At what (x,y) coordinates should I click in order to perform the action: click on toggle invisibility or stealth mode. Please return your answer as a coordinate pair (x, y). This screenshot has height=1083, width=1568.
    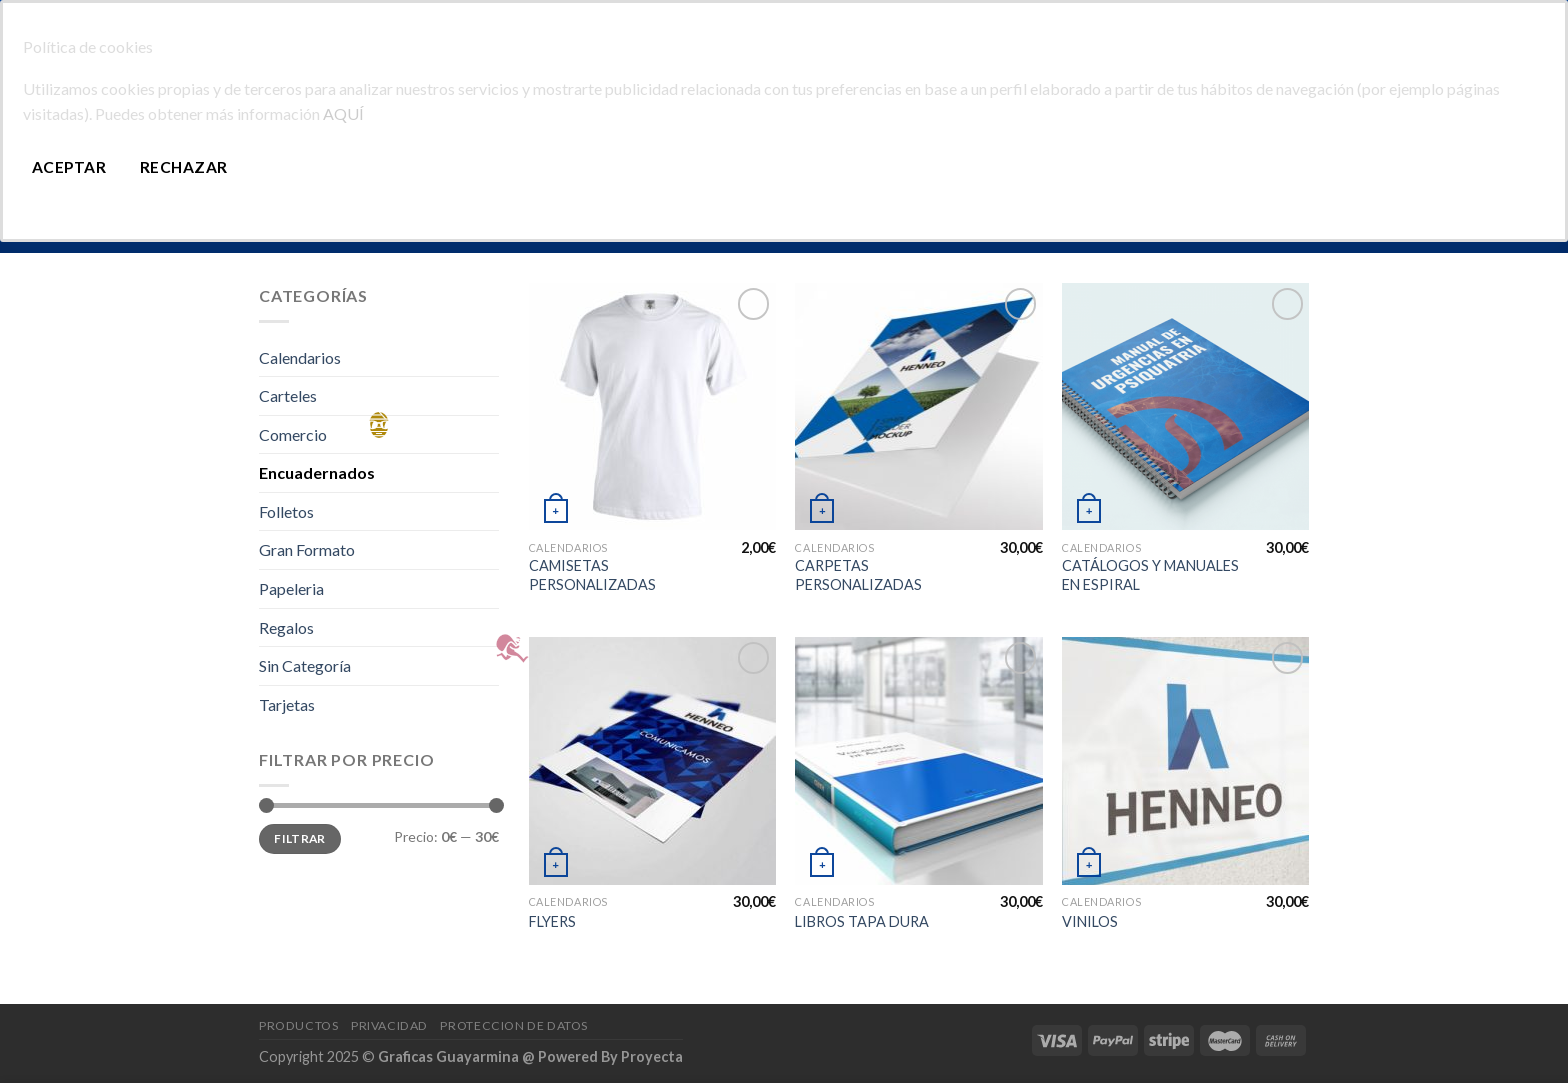
    Looking at the image, I should click on (379, 425).